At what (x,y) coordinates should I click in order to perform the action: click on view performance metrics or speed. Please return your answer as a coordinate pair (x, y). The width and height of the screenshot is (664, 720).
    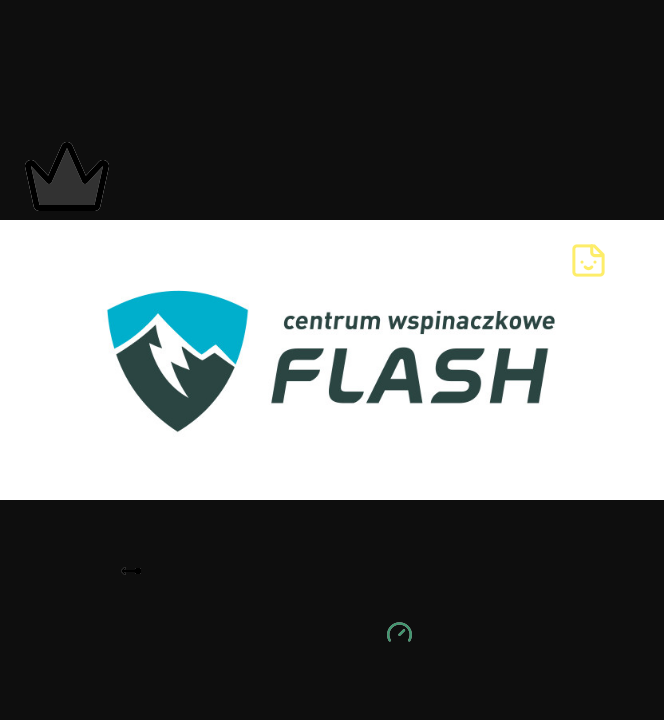
    Looking at the image, I should click on (399, 632).